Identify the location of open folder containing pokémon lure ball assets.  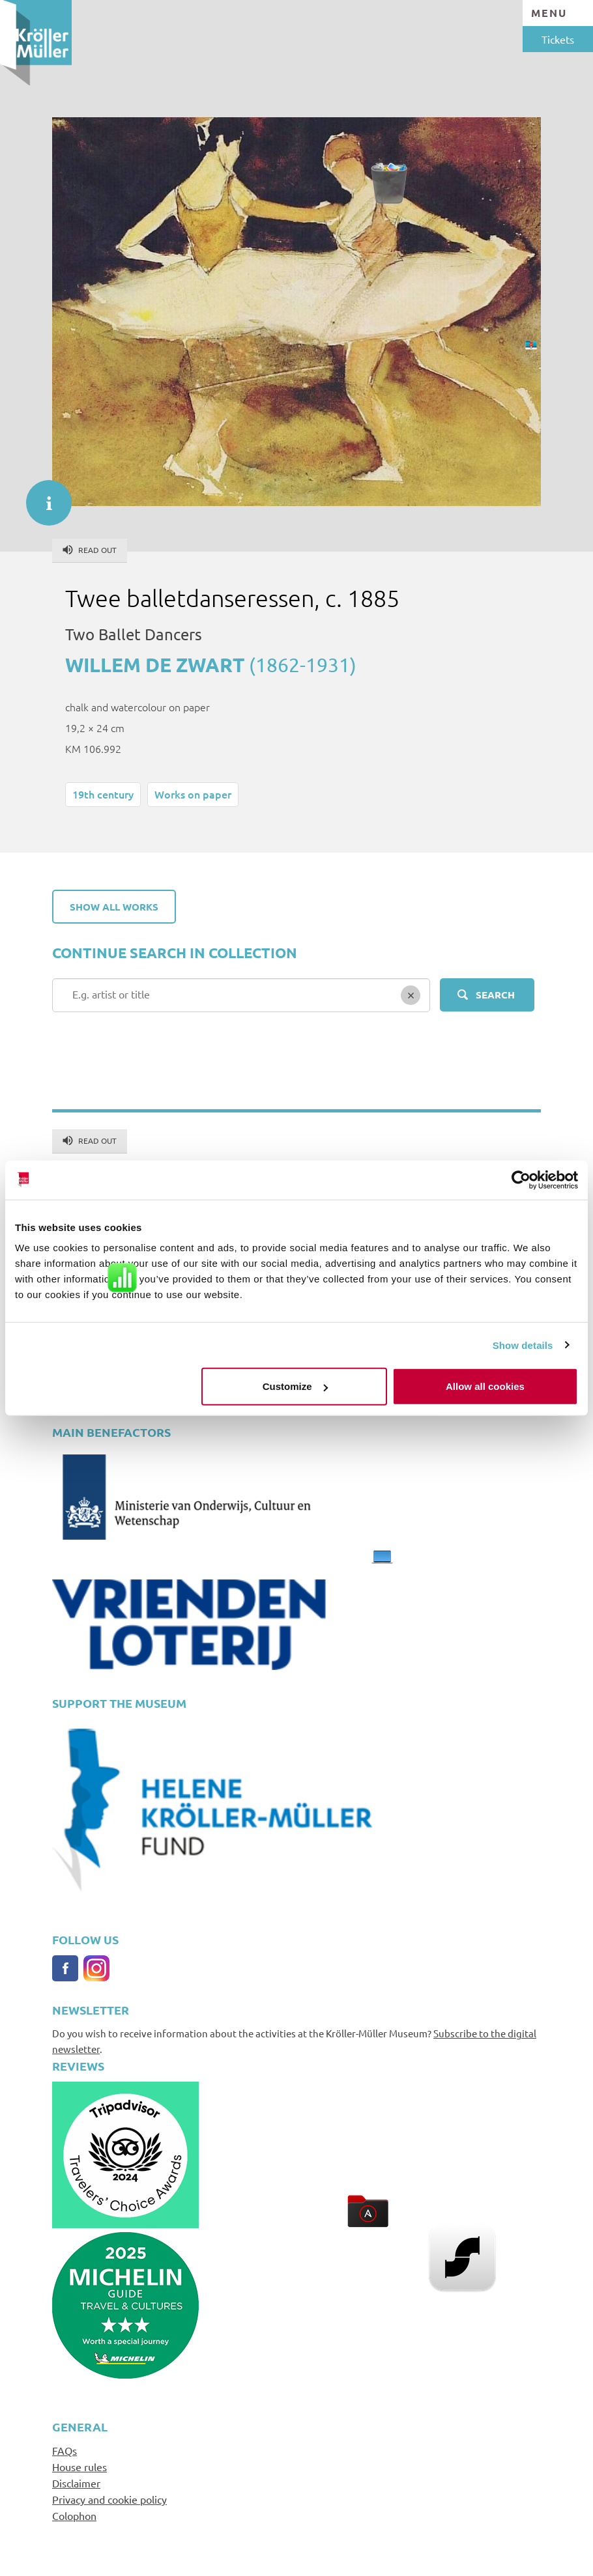
(531, 345).